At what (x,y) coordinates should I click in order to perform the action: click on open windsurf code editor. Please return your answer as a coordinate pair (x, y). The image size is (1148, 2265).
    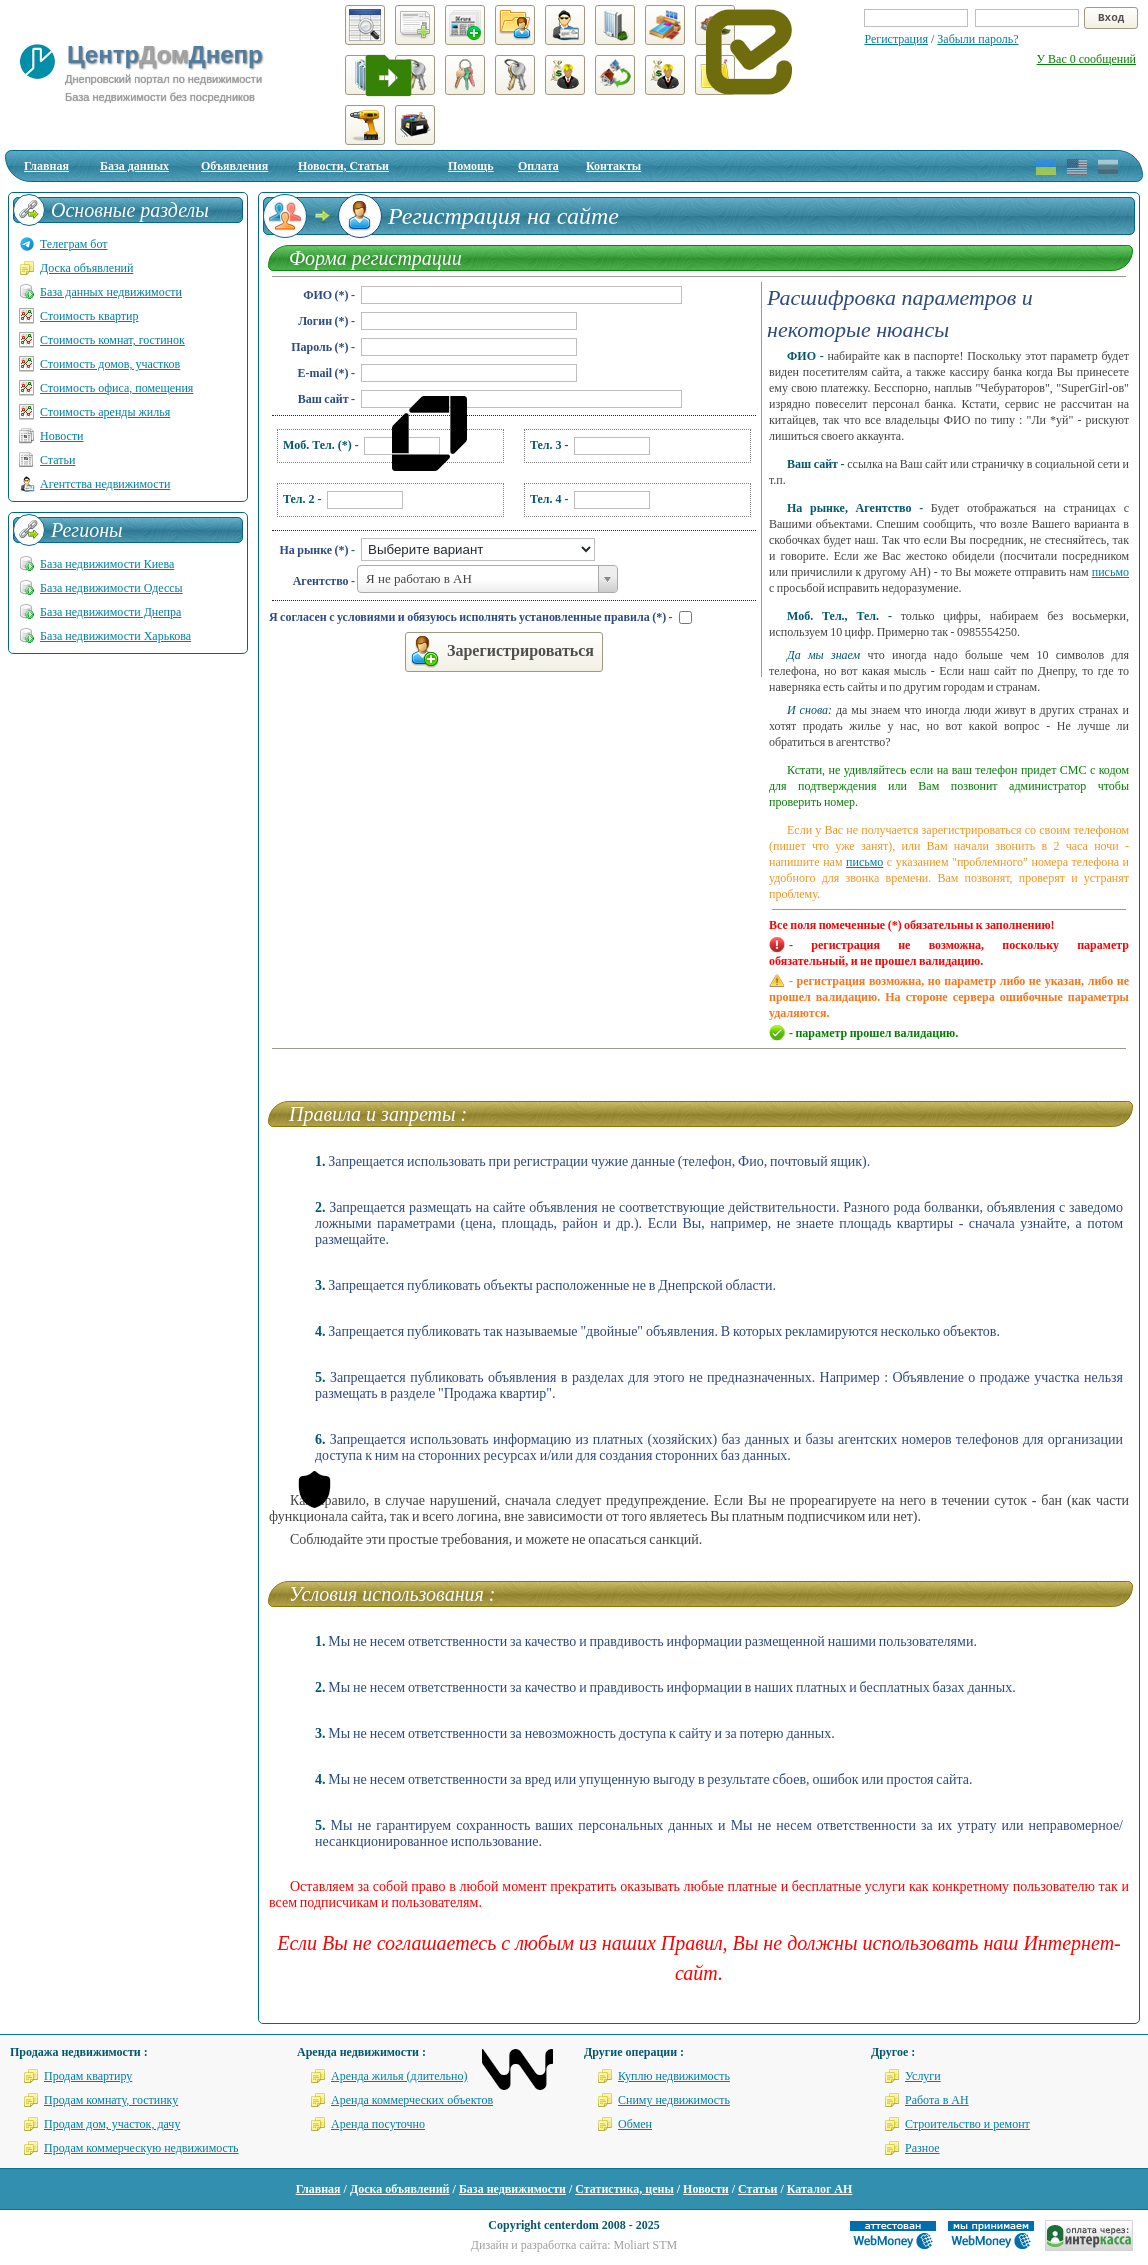
    Looking at the image, I should click on (517, 2069).